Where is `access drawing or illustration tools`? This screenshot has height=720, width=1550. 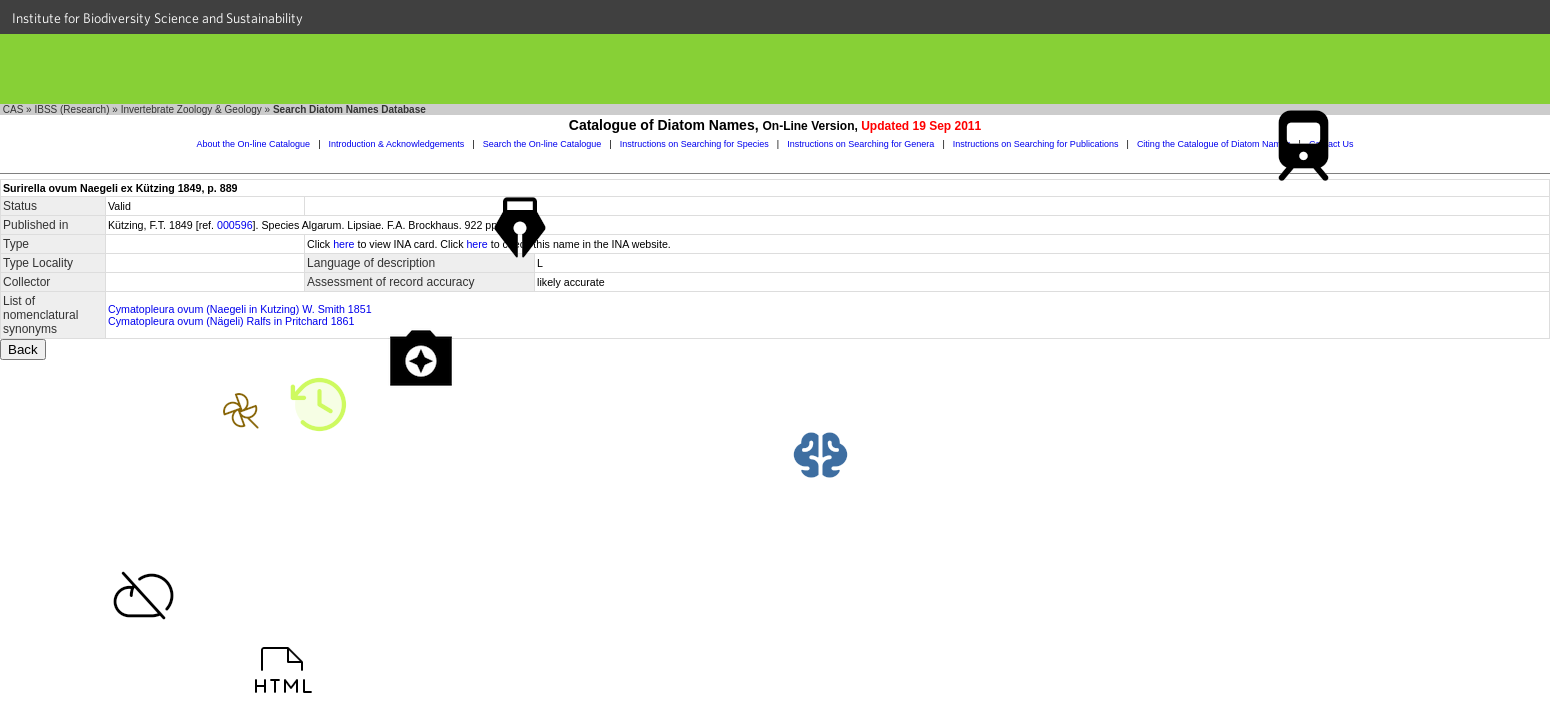 access drawing or illustration tools is located at coordinates (520, 227).